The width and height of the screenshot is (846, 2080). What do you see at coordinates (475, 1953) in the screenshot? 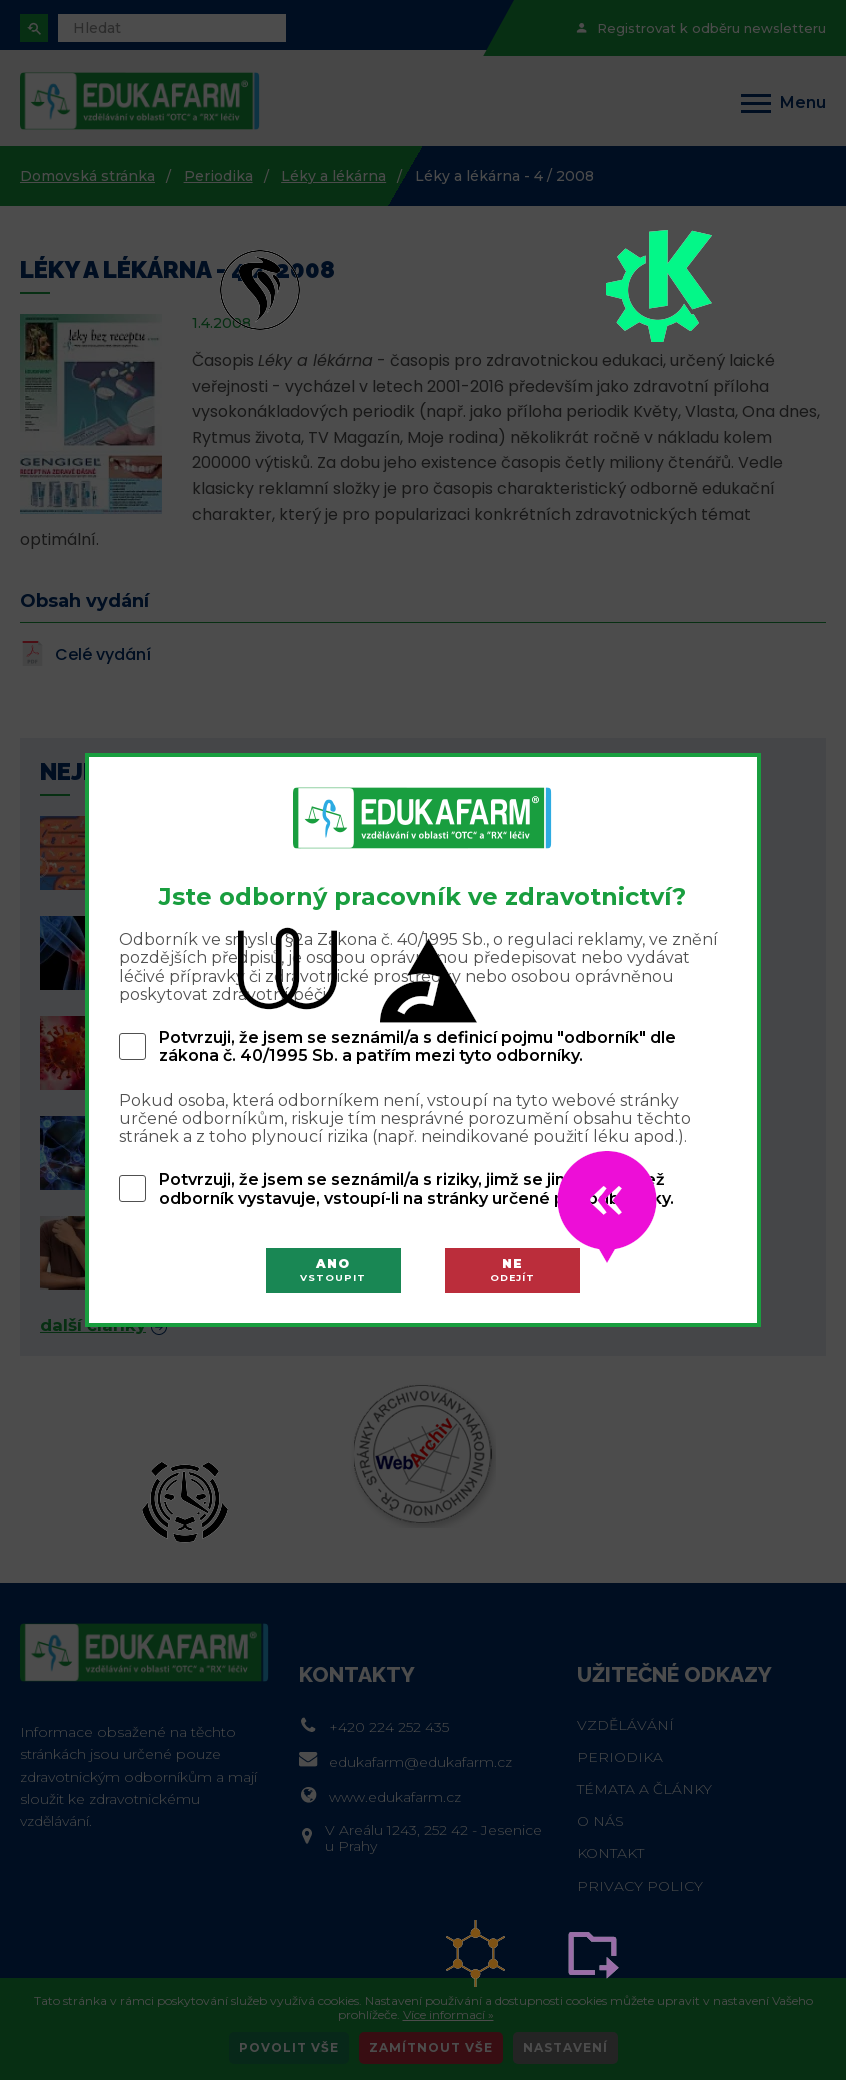
I see `GrapheneOS logo` at bounding box center [475, 1953].